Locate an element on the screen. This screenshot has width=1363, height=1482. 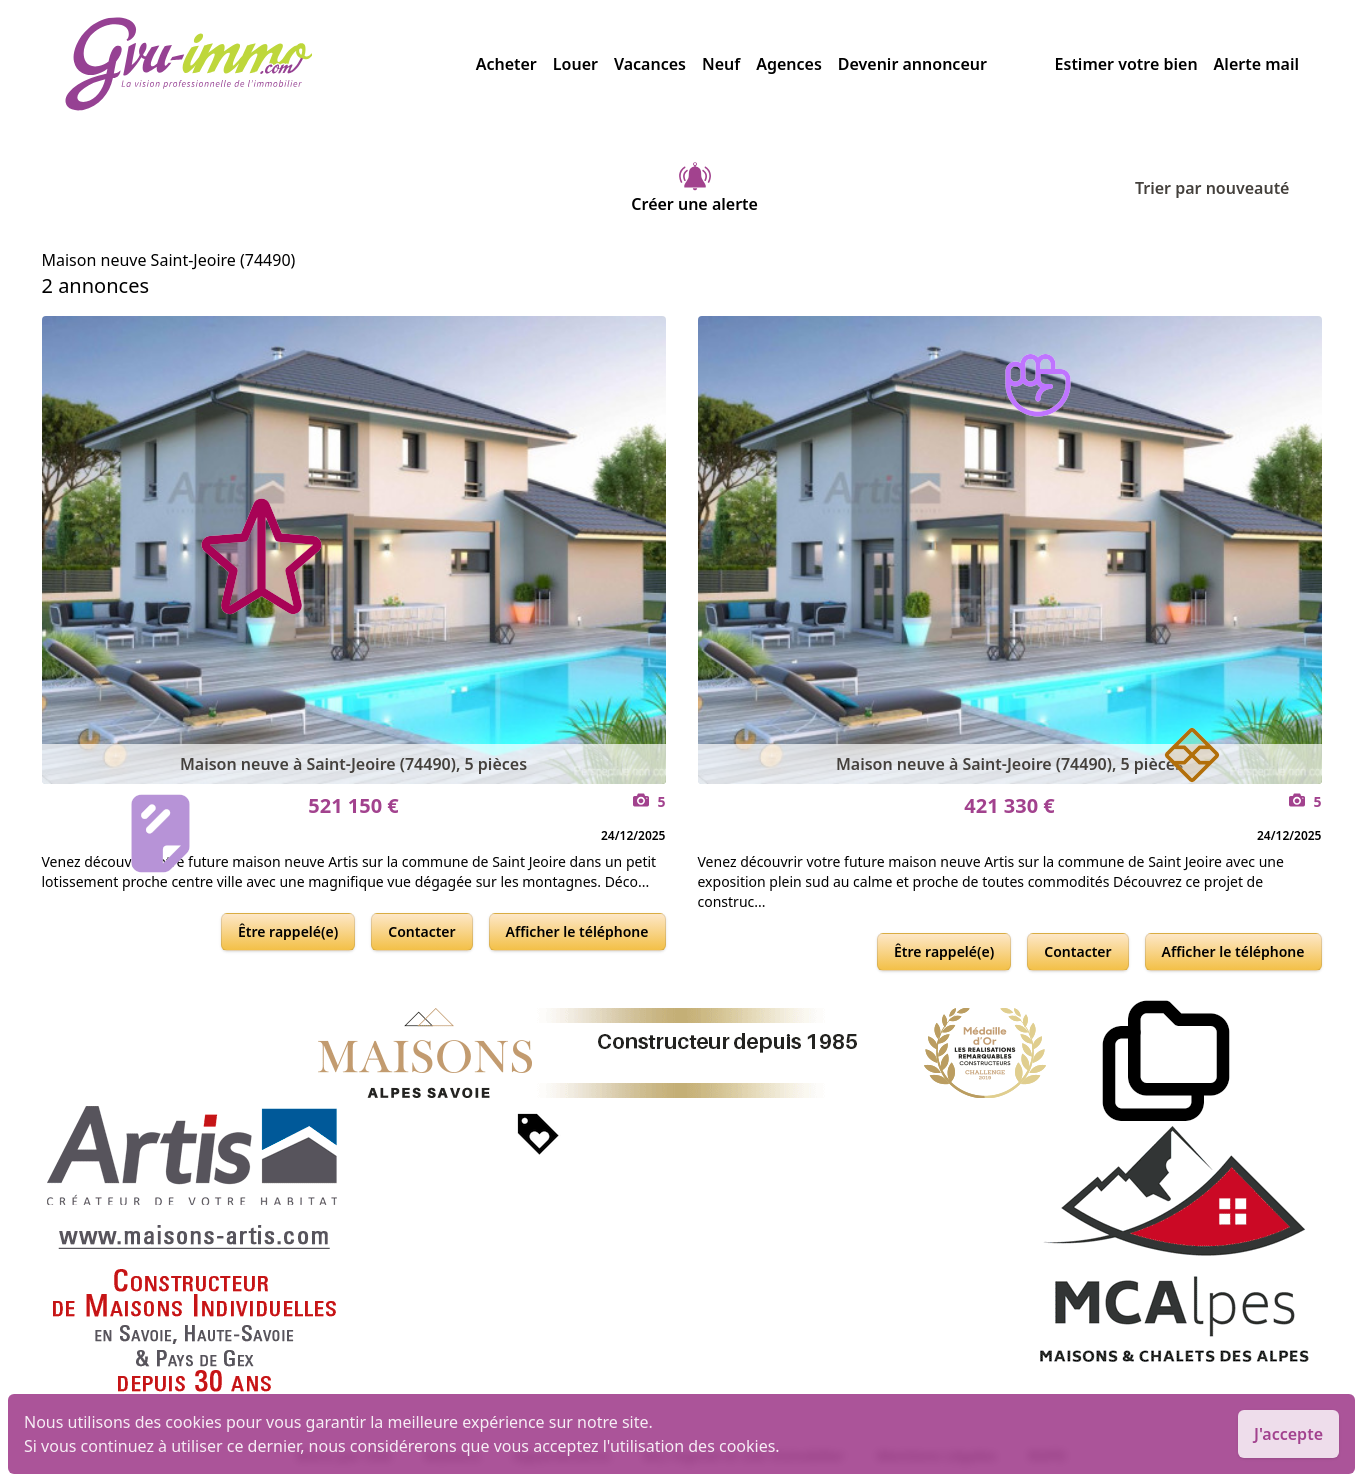
show solidarity or support is located at coordinates (1038, 384).